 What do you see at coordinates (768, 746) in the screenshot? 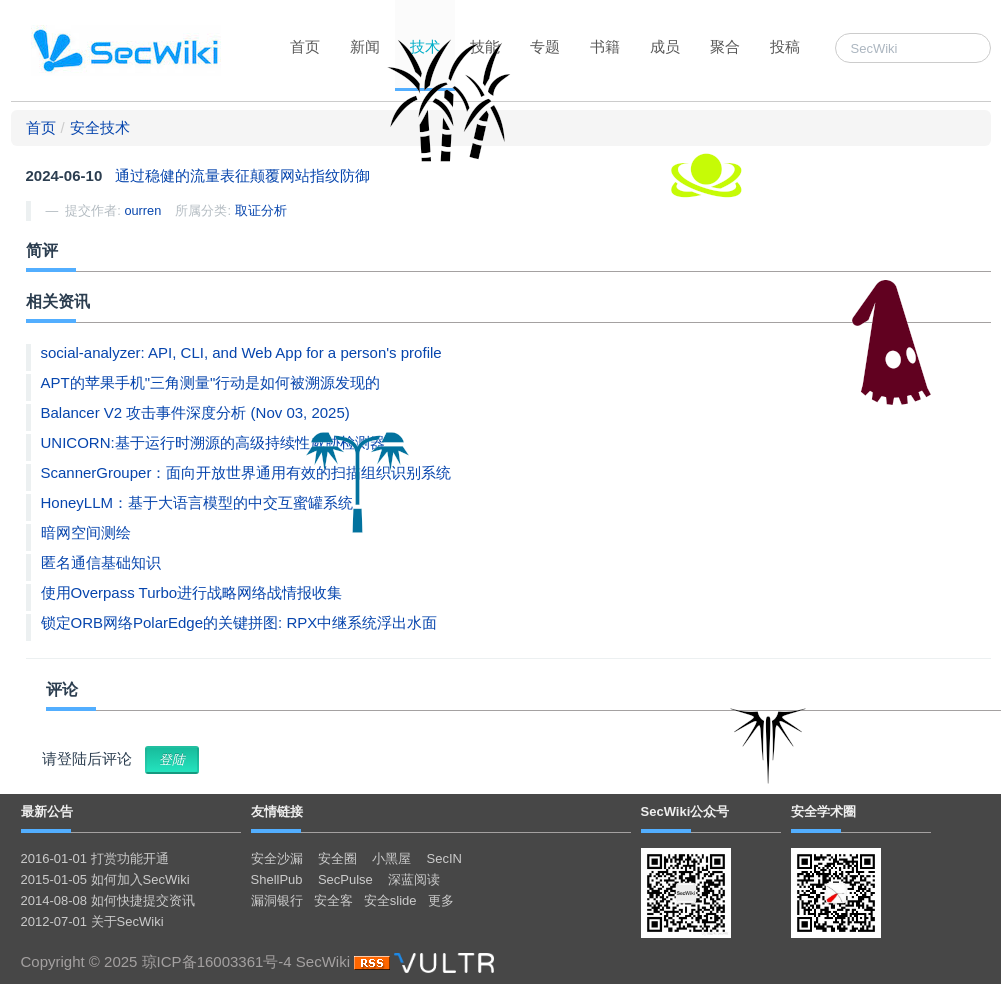
I see `select evil or dark faction in character creation` at bounding box center [768, 746].